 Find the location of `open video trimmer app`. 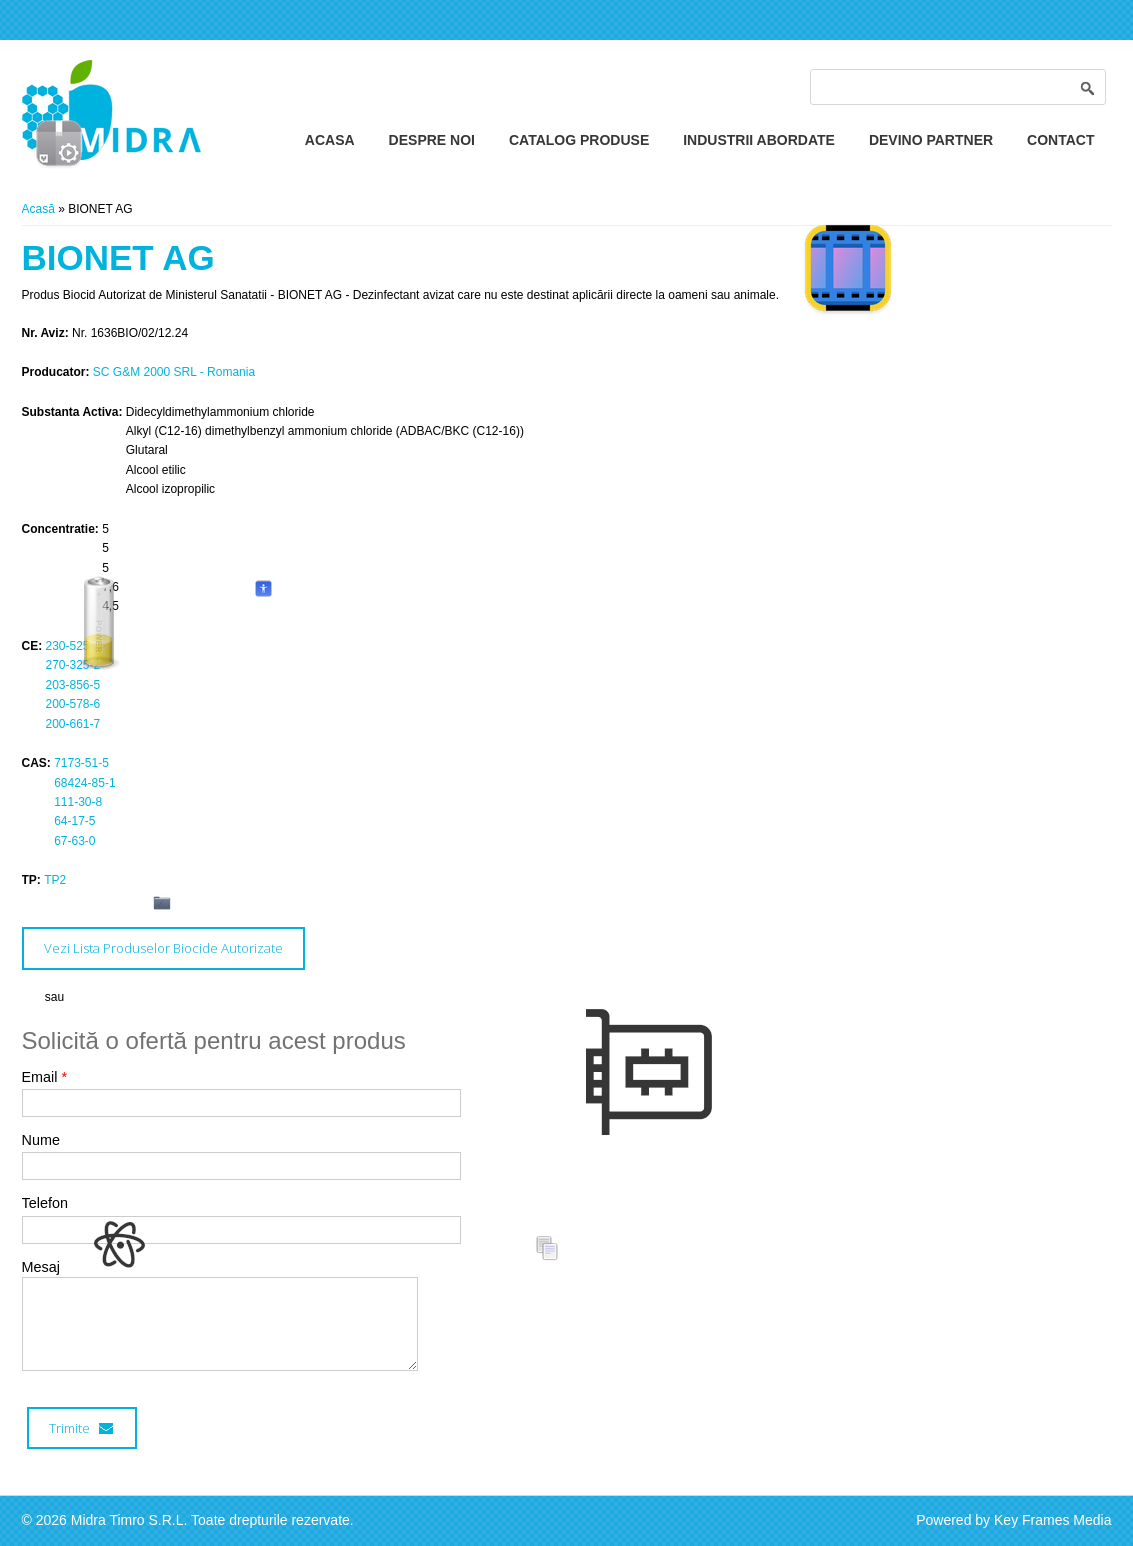

open video trimmer app is located at coordinates (848, 268).